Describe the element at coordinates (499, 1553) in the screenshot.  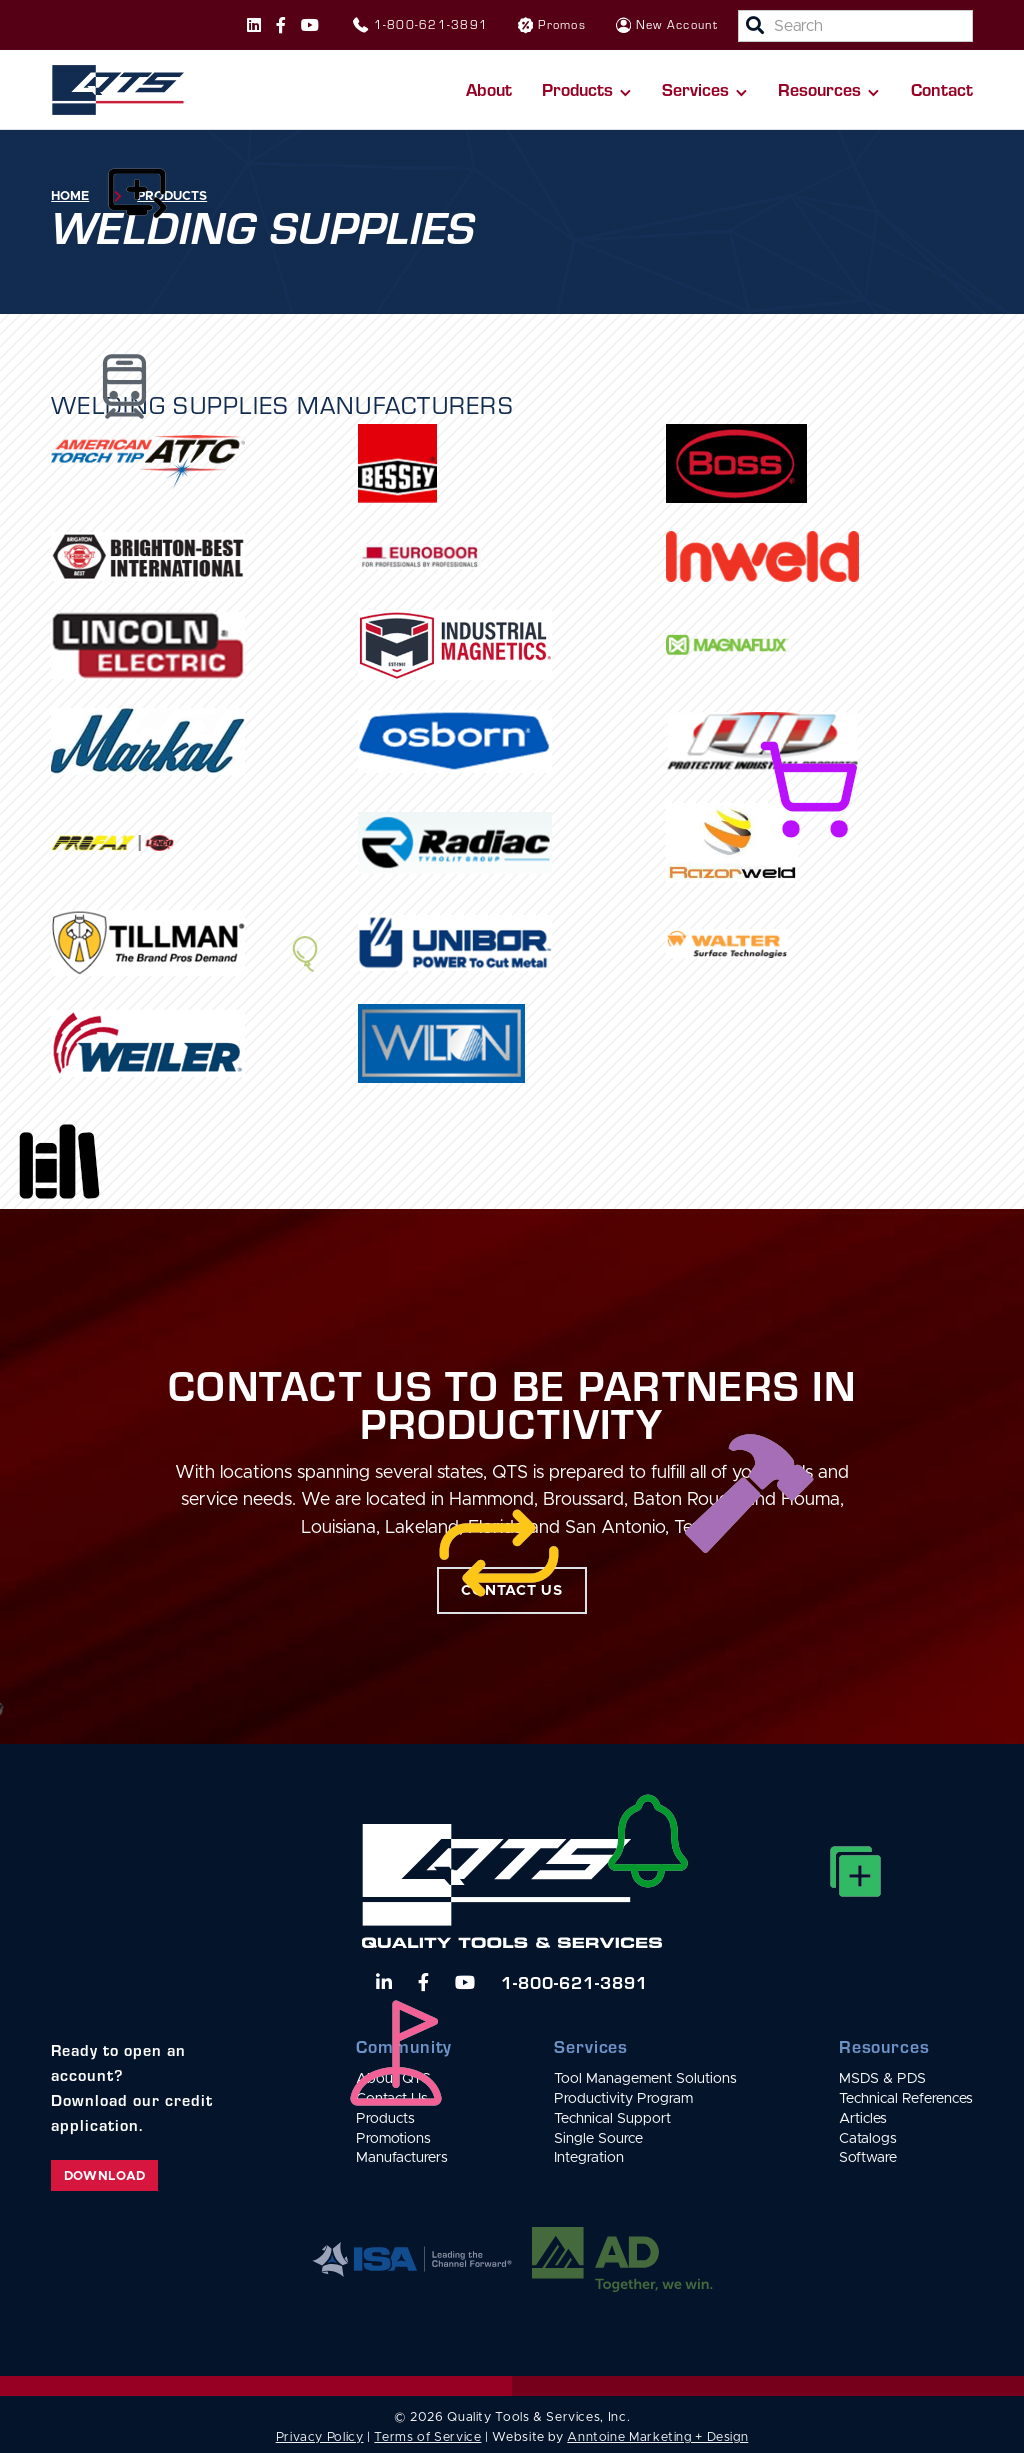
I see `enable repeat or loop playback` at that location.